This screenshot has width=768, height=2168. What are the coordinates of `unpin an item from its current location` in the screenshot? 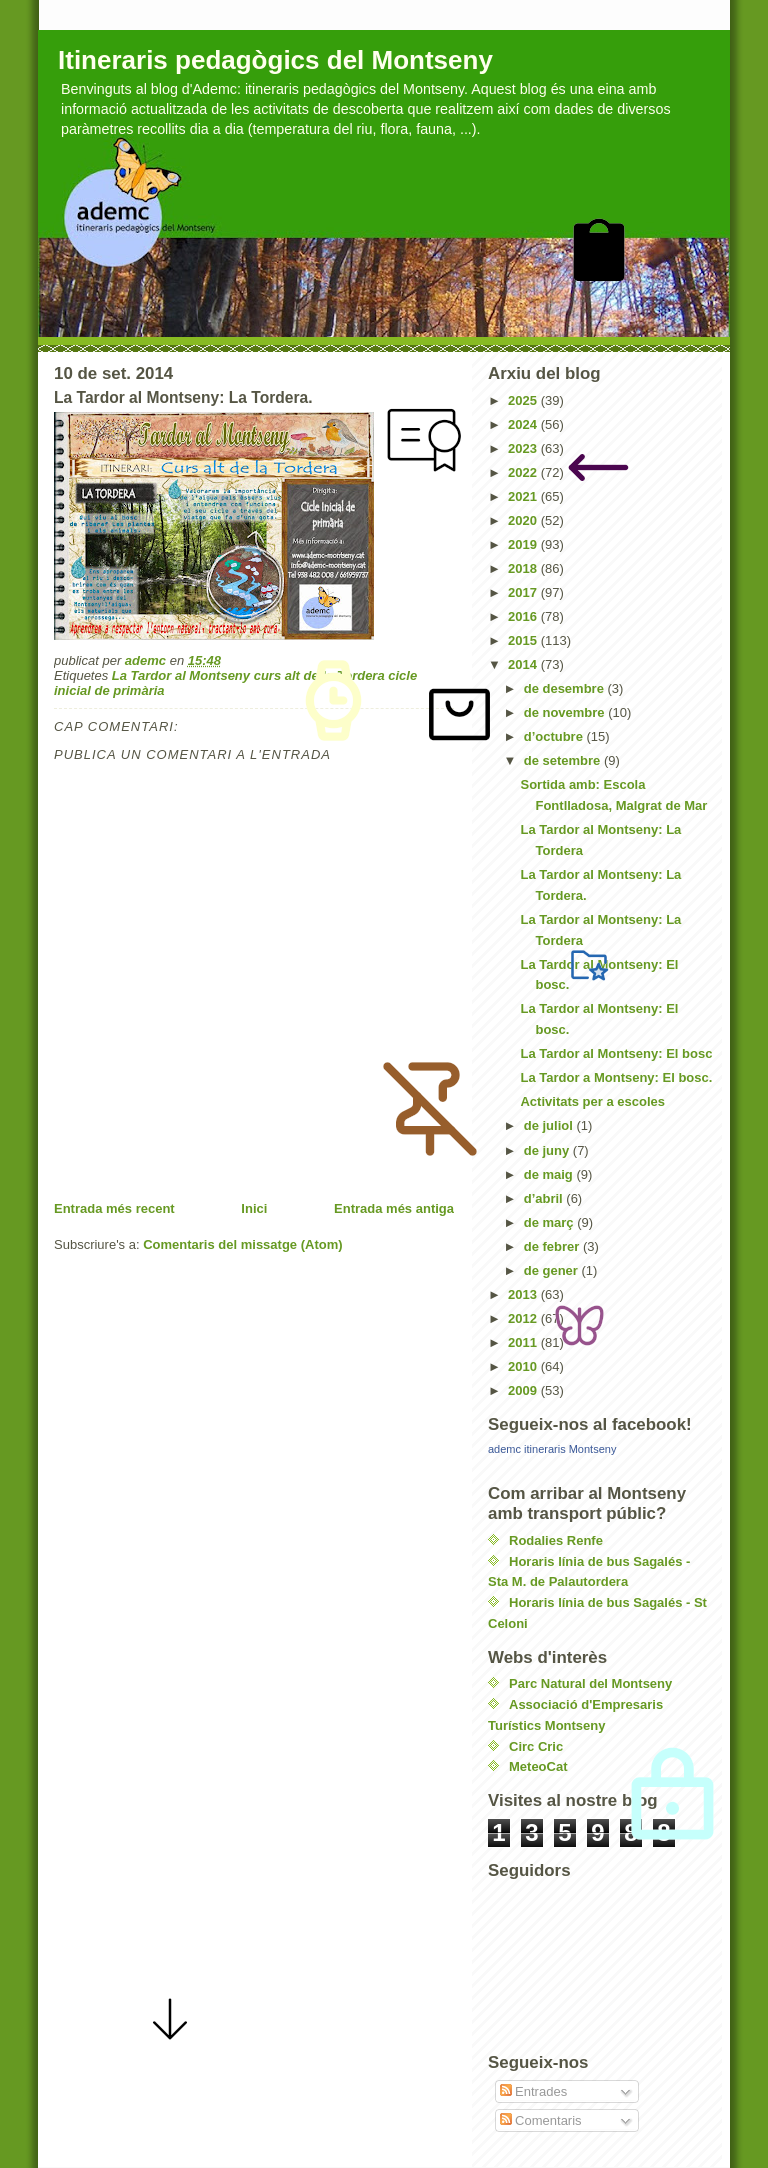 It's located at (430, 1109).